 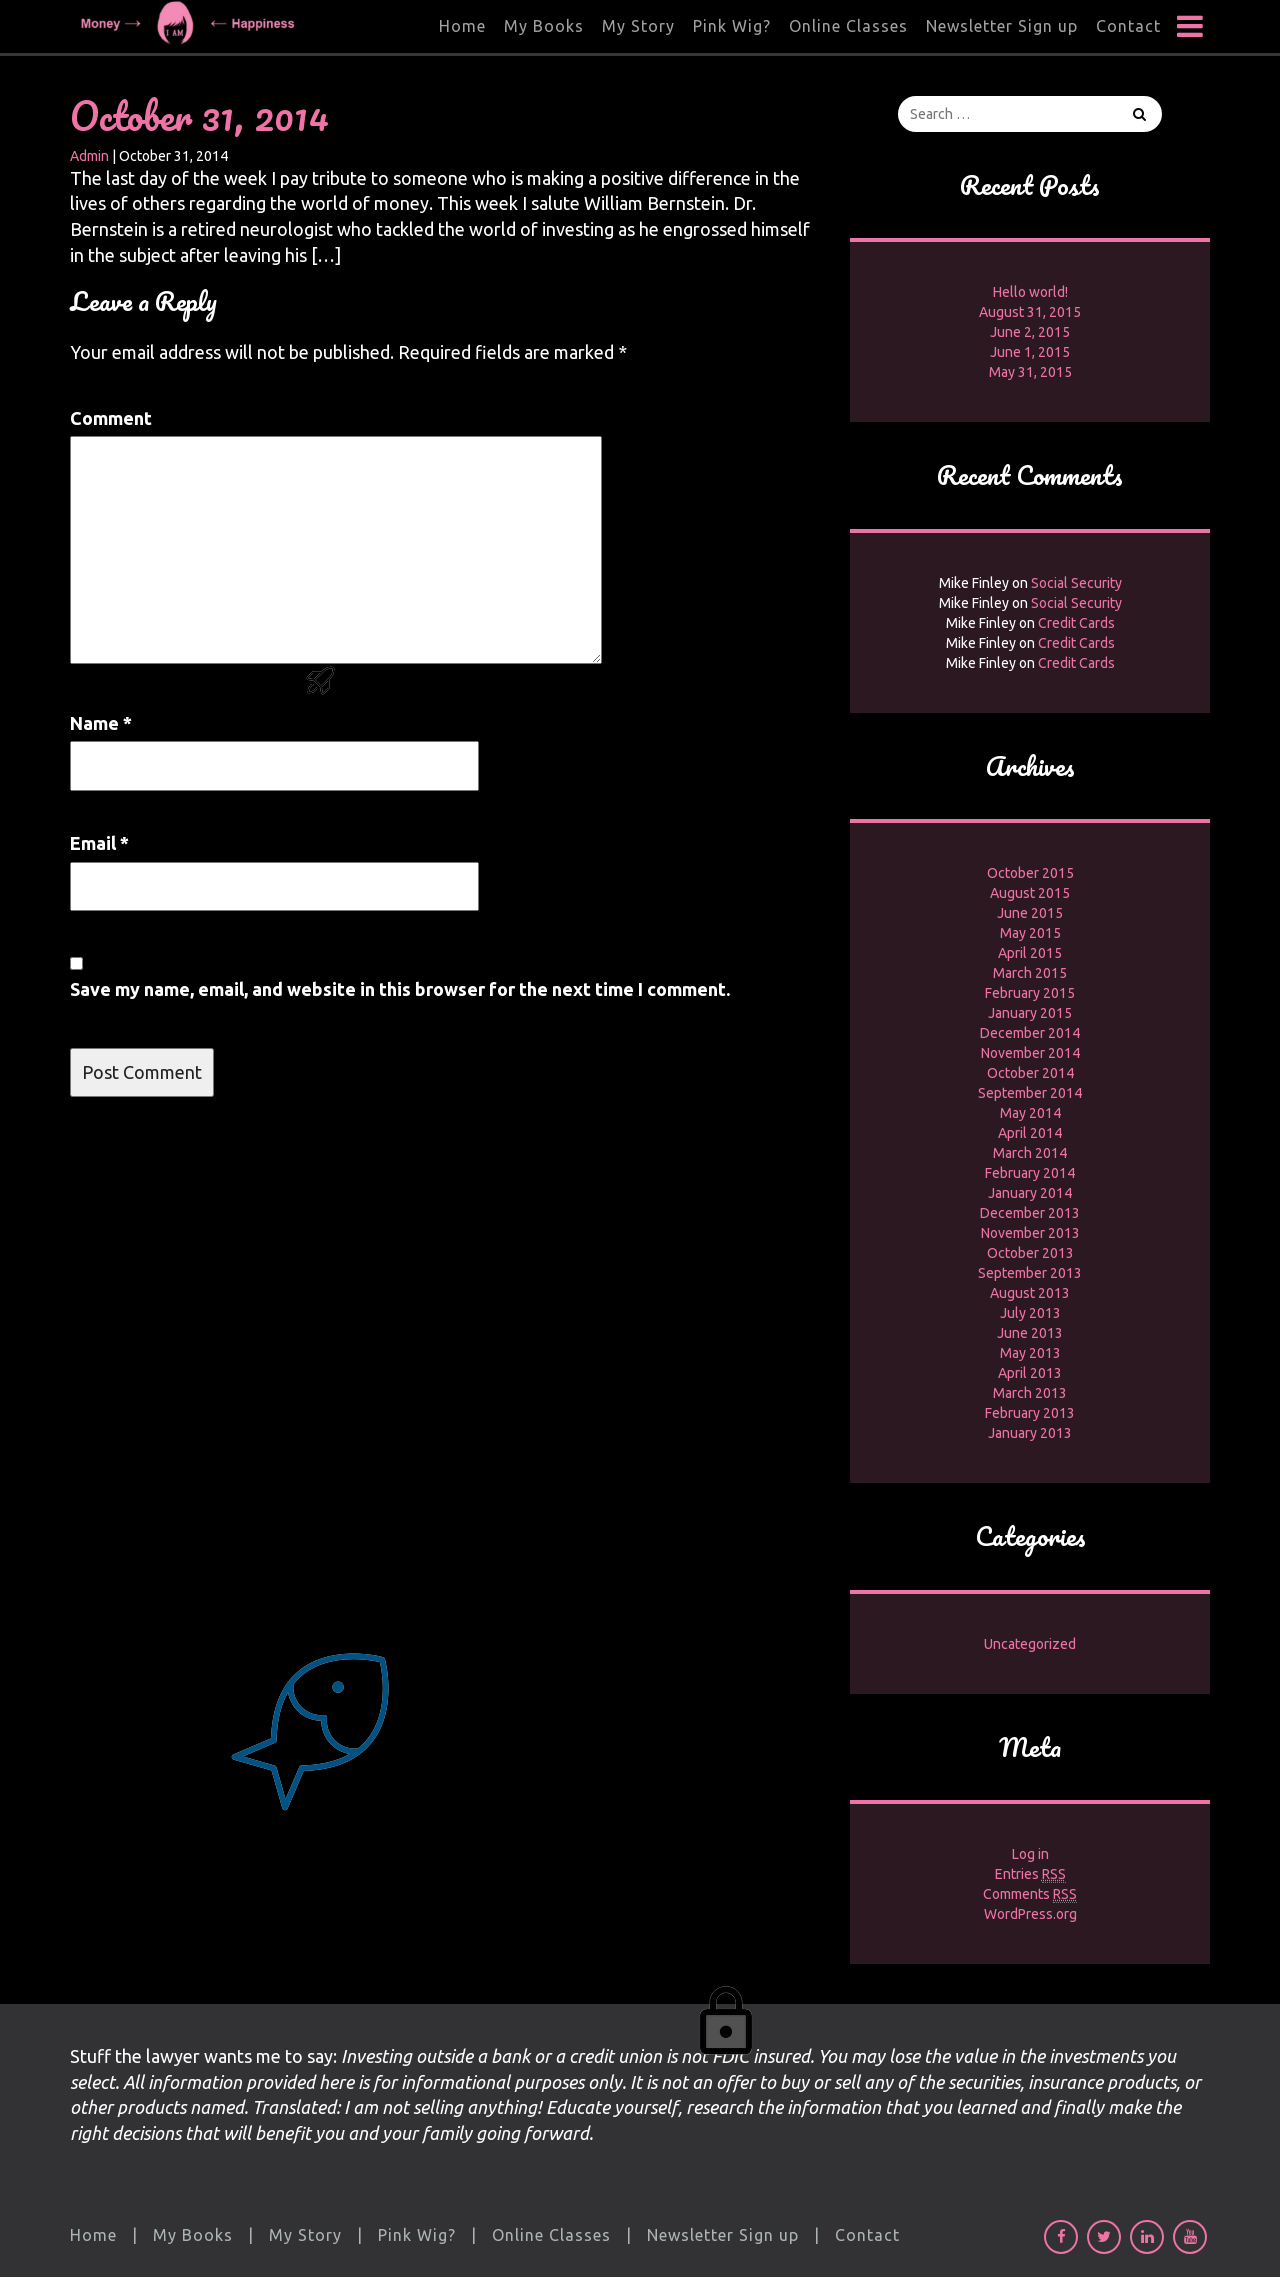 What do you see at coordinates (726, 2022) in the screenshot?
I see `indicates a secure connection` at bounding box center [726, 2022].